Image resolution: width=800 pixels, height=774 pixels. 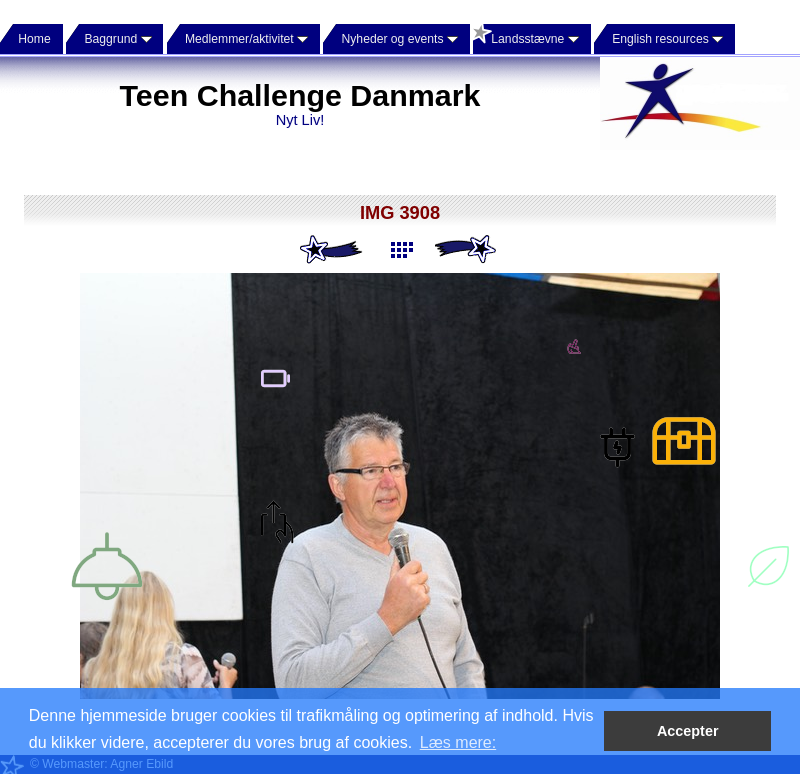 I want to click on access rewards or collected items, so click(x=684, y=442).